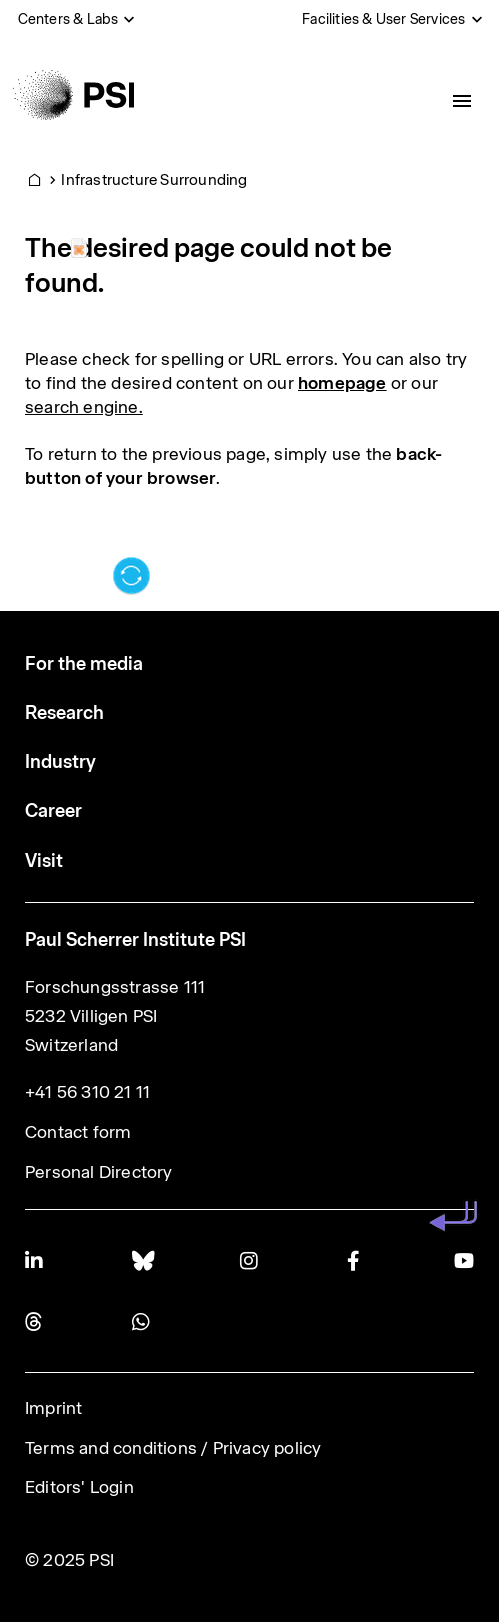  Describe the element at coordinates (79, 248) in the screenshot. I see `a patch or diff file for code changes` at that location.